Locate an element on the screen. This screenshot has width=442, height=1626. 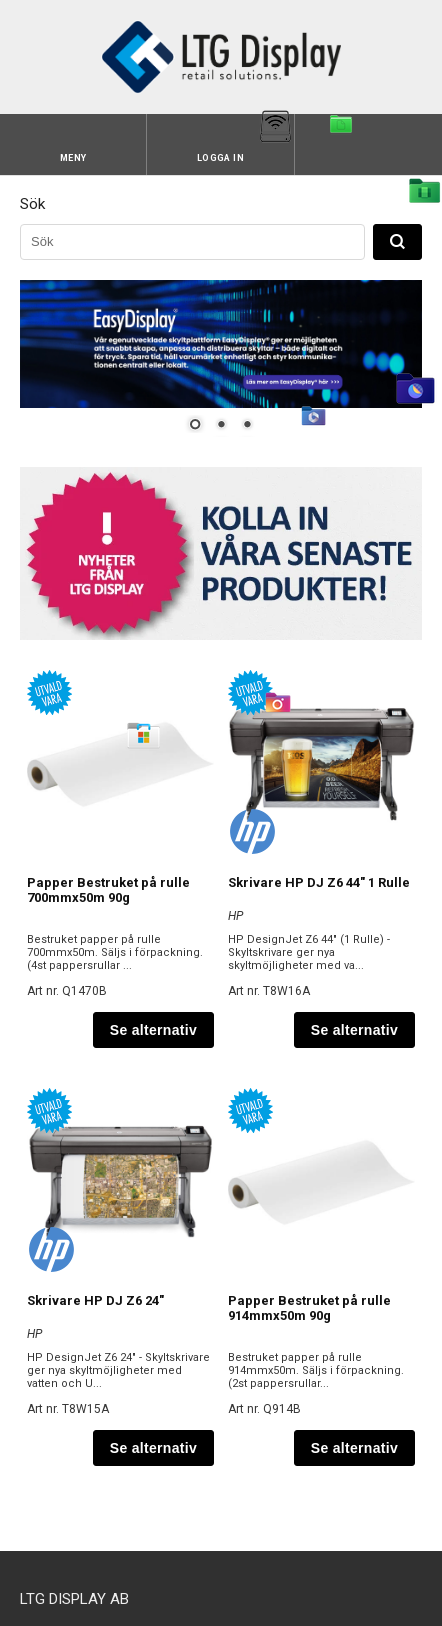
open documents folder is located at coordinates (341, 124).